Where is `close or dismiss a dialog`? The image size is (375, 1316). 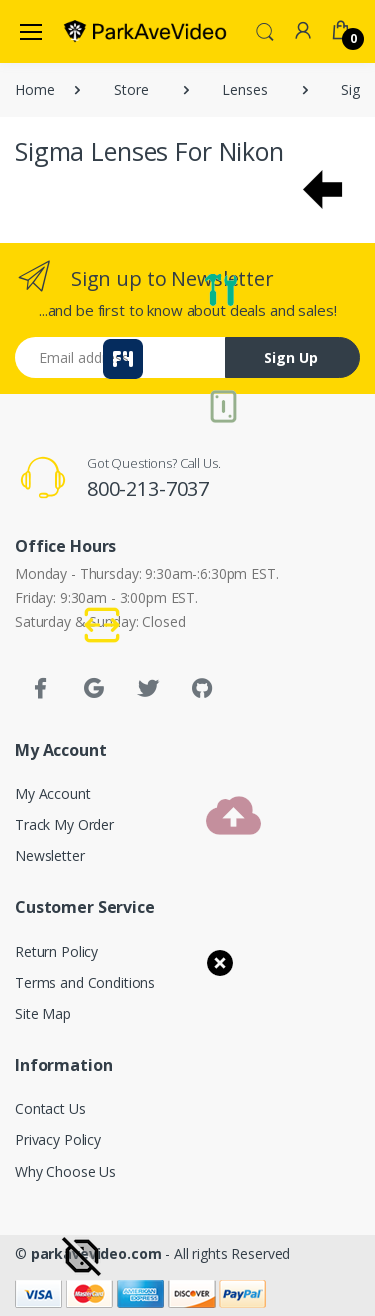 close or dismiss a dialog is located at coordinates (220, 963).